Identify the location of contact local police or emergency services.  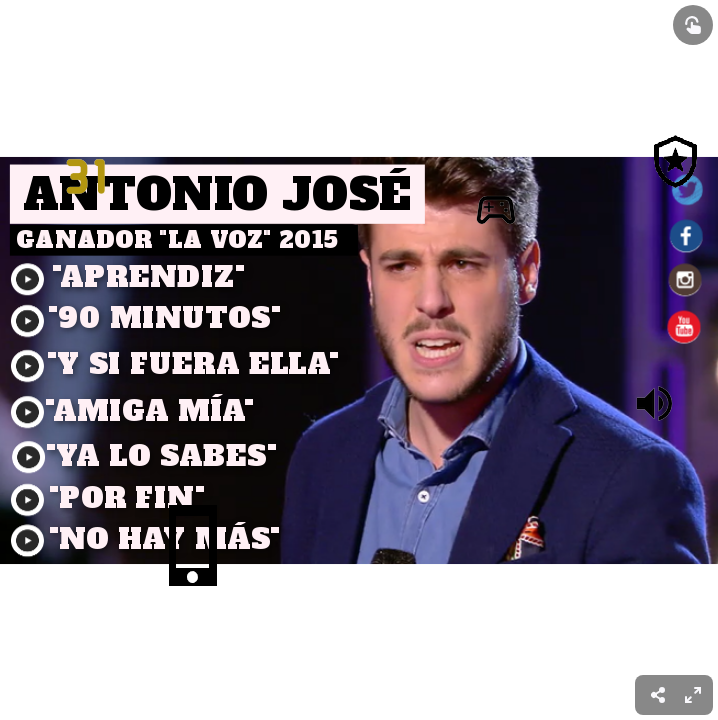
(675, 161).